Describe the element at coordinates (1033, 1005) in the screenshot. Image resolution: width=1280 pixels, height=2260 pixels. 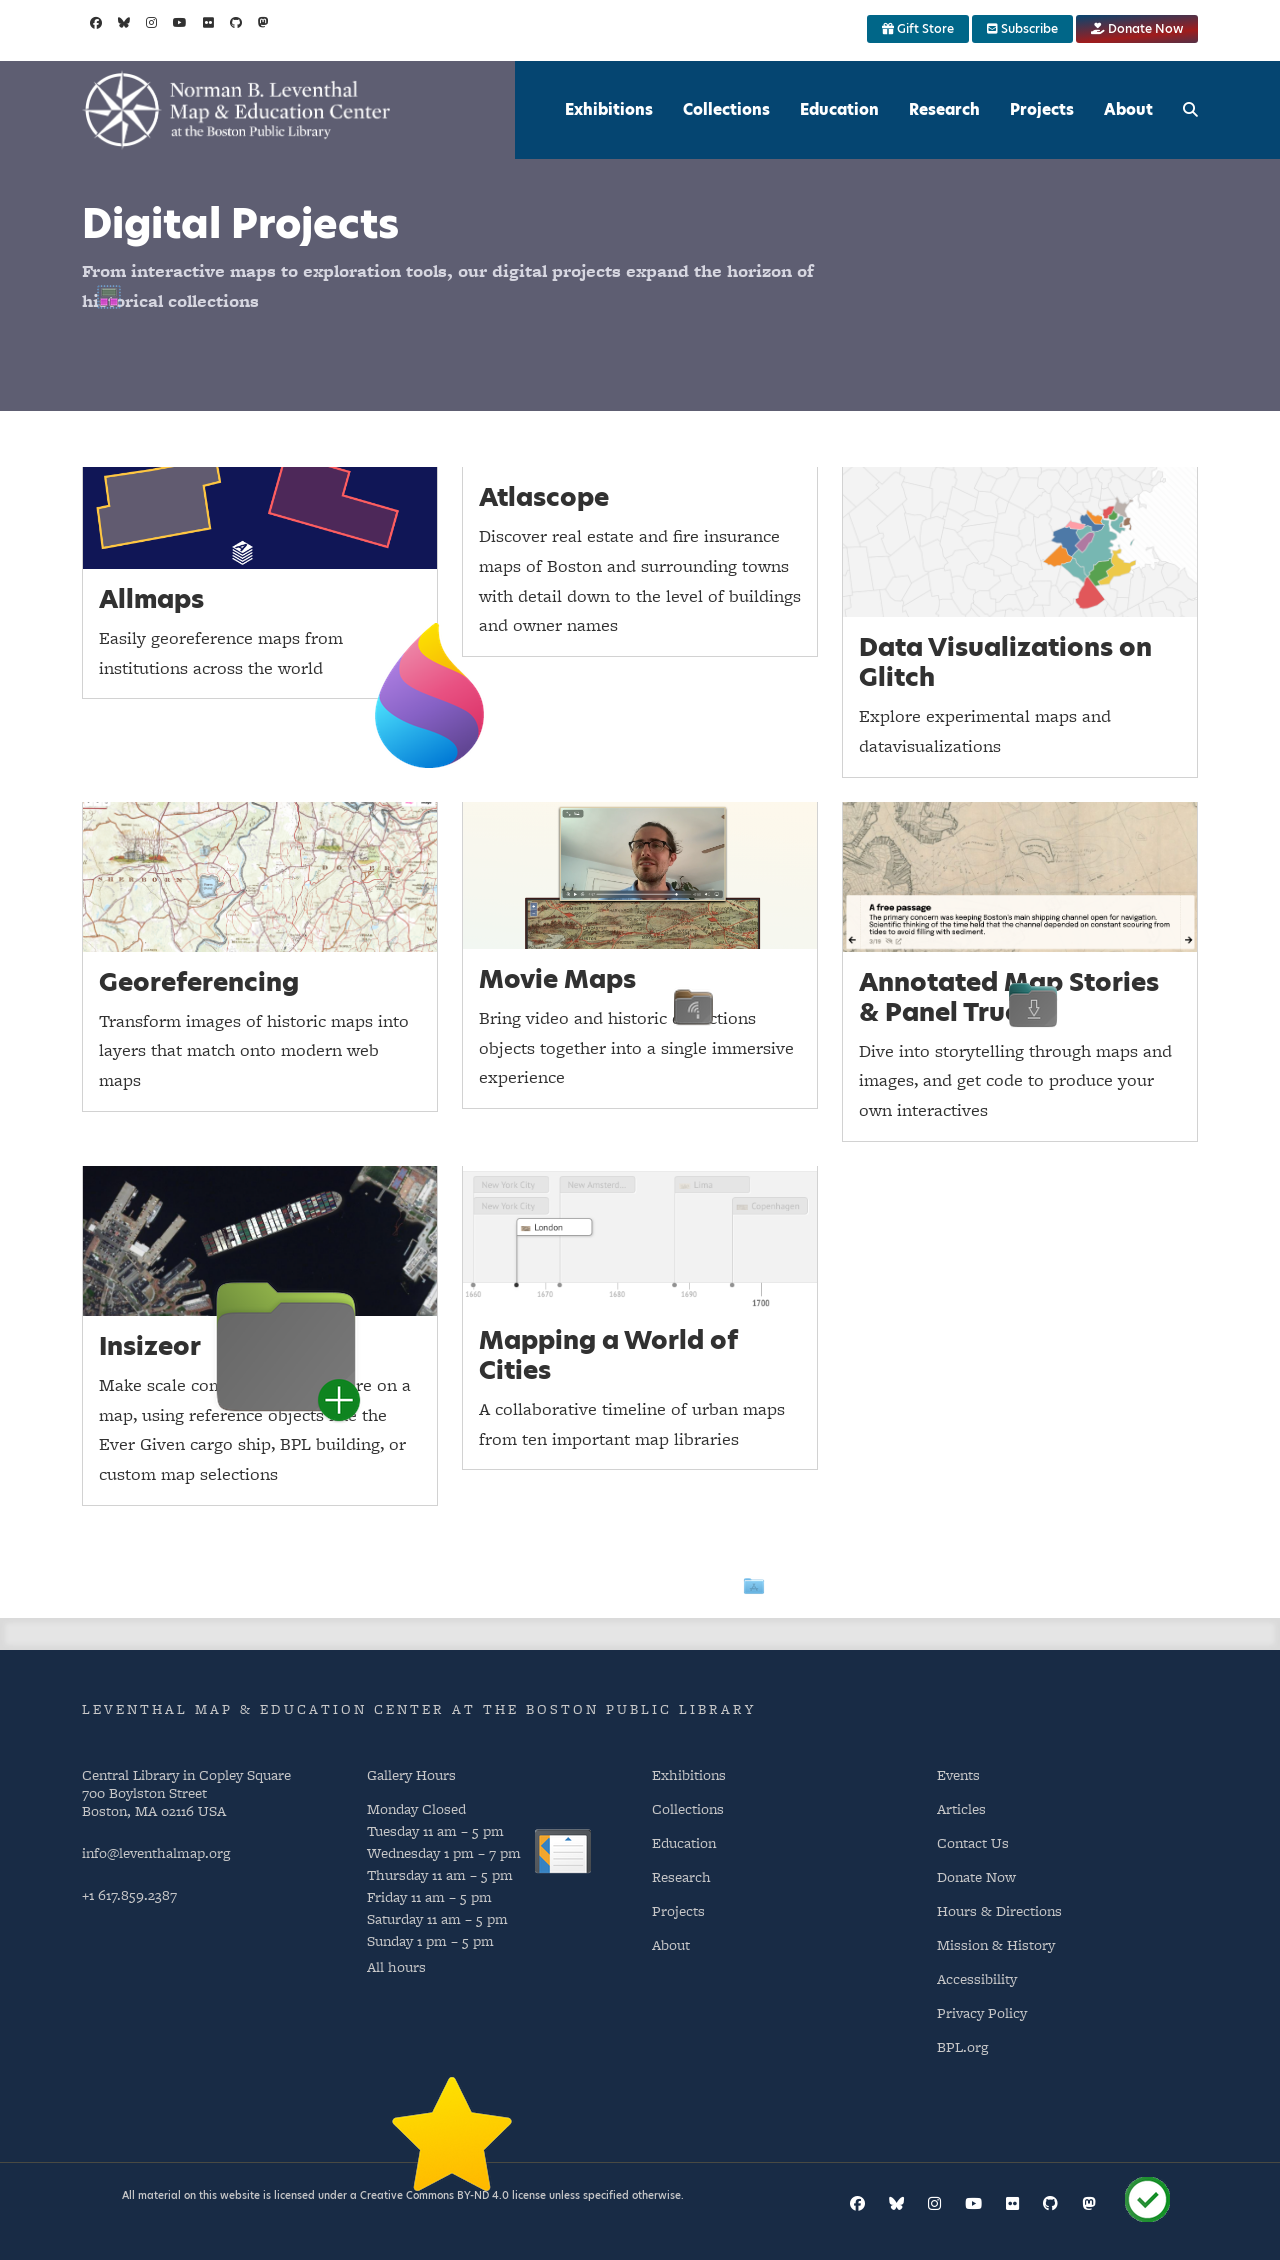
I see `access your downloads folder` at that location.